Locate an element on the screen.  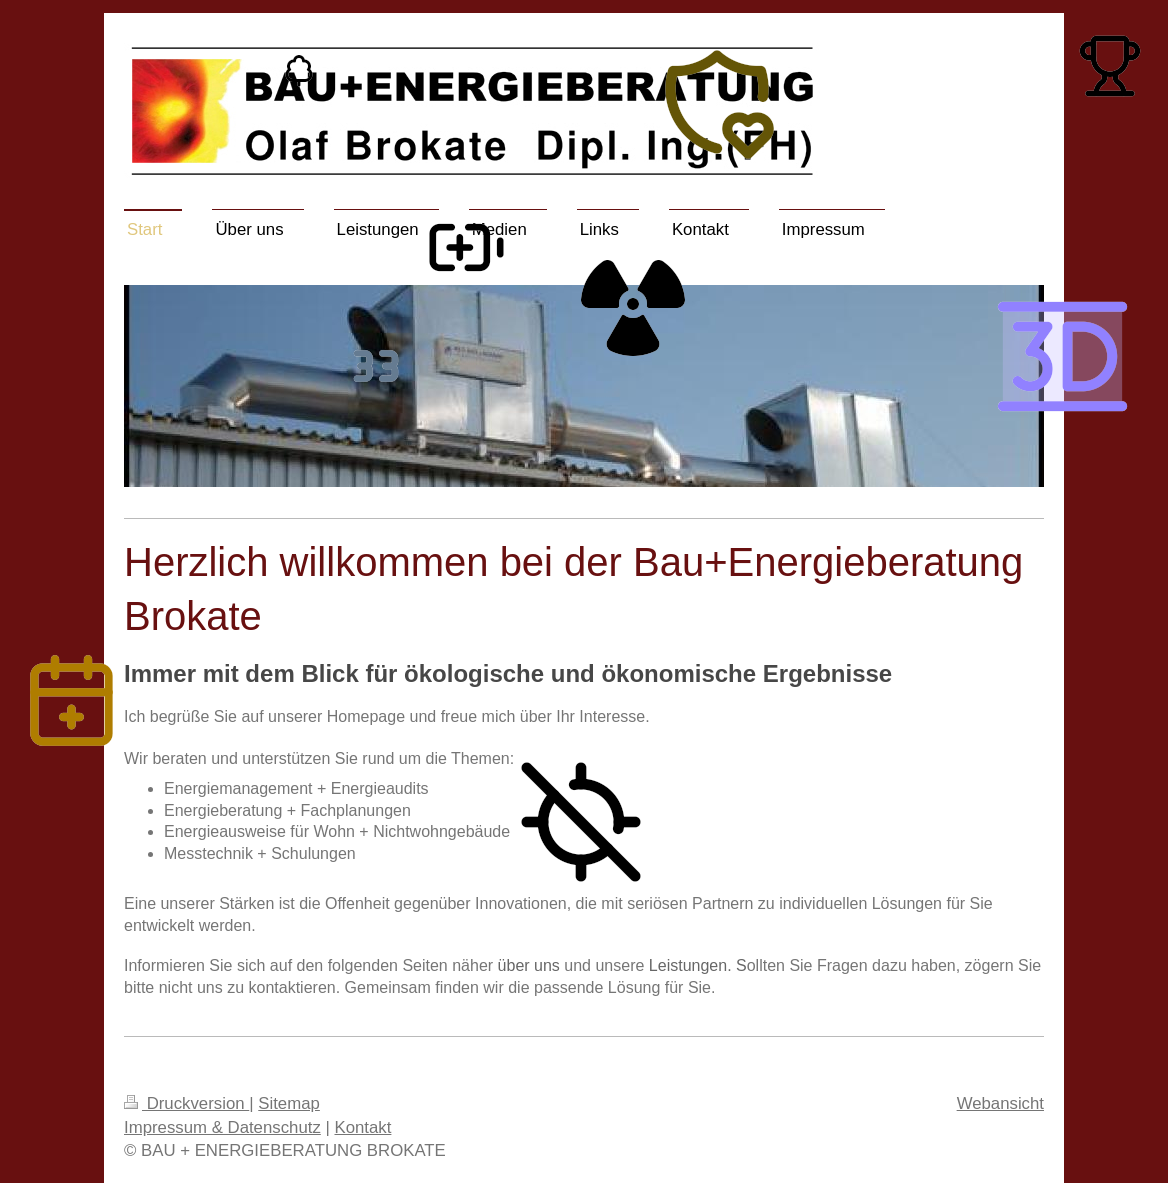
switch to 3D view mode is located at coordinates (1062, 356).